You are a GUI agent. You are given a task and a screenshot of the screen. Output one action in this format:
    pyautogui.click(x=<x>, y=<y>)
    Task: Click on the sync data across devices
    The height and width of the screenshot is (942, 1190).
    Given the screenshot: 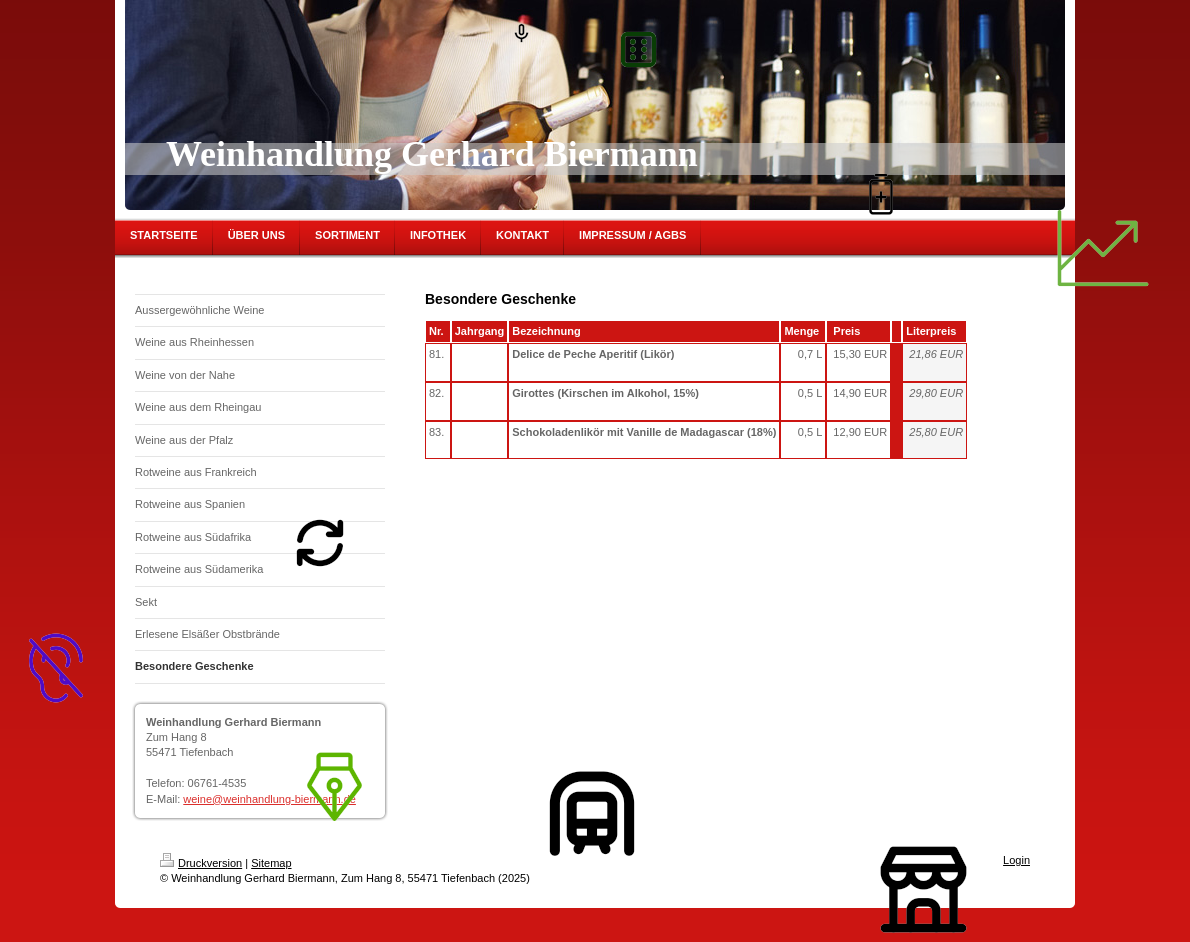 What is the action you would take?
    pyautogui.click(x=320, y=543)
    